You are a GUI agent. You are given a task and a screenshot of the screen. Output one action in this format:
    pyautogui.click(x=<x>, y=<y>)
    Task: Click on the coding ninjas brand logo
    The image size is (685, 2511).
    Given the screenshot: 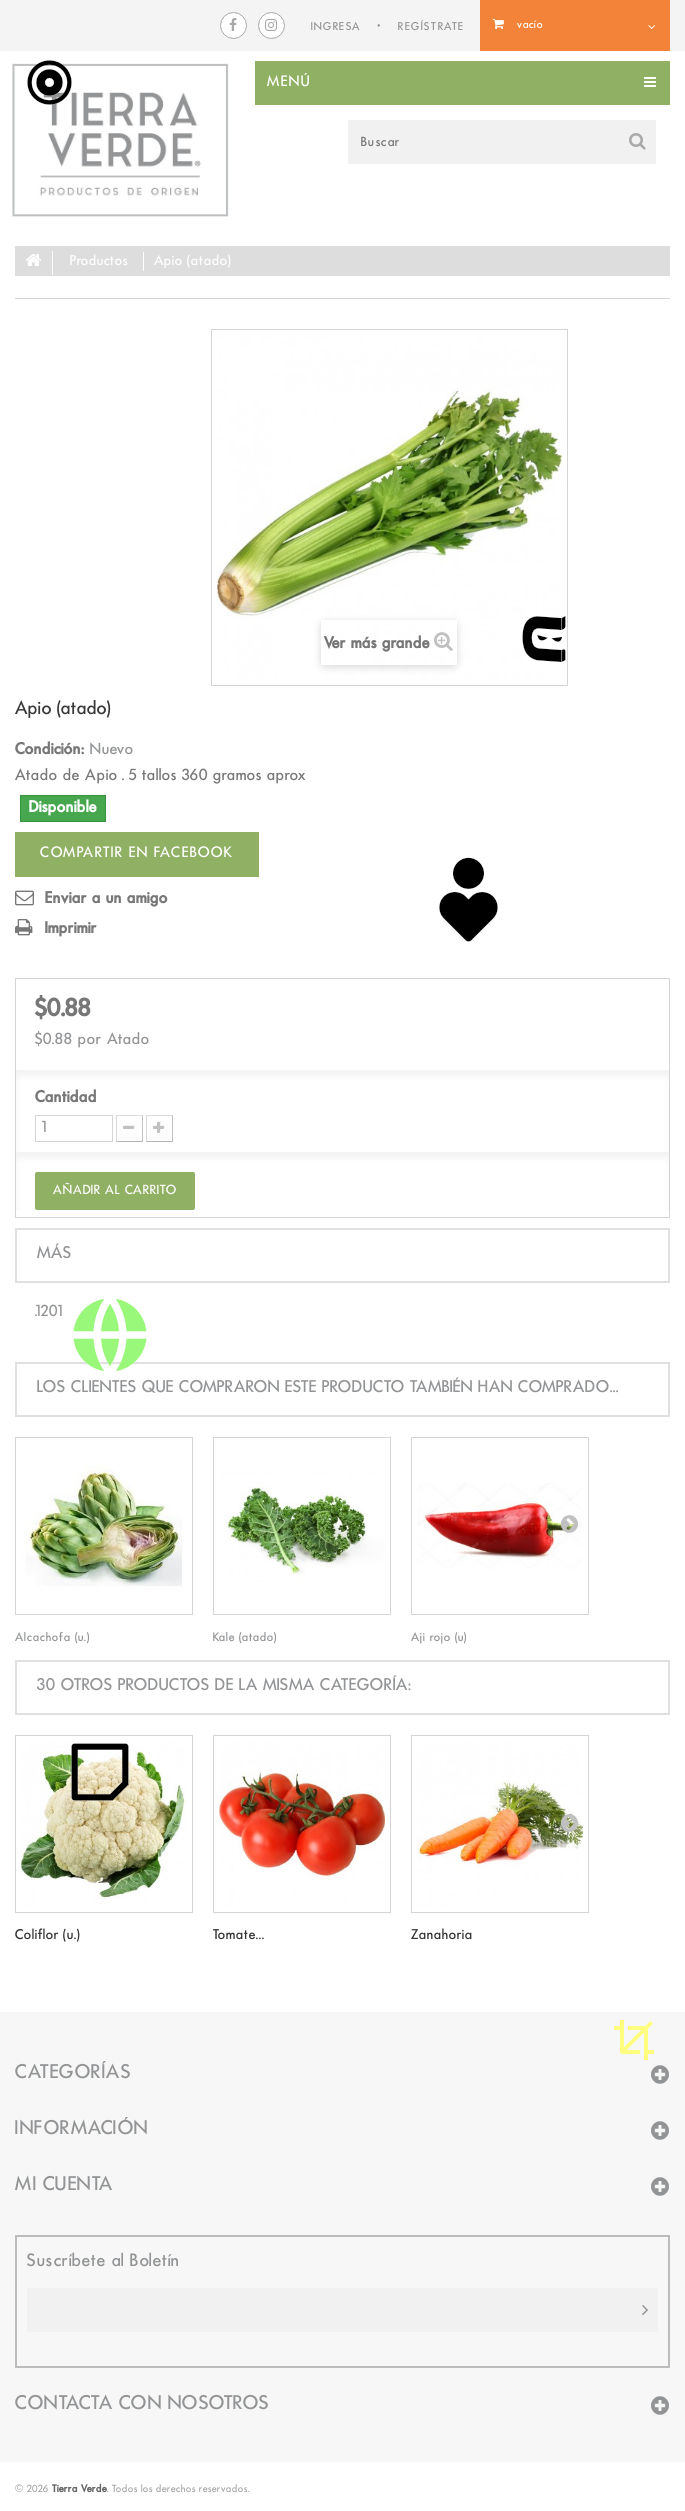 What is the action you would take?
    pyautogui.click(x=544, y=639)
    